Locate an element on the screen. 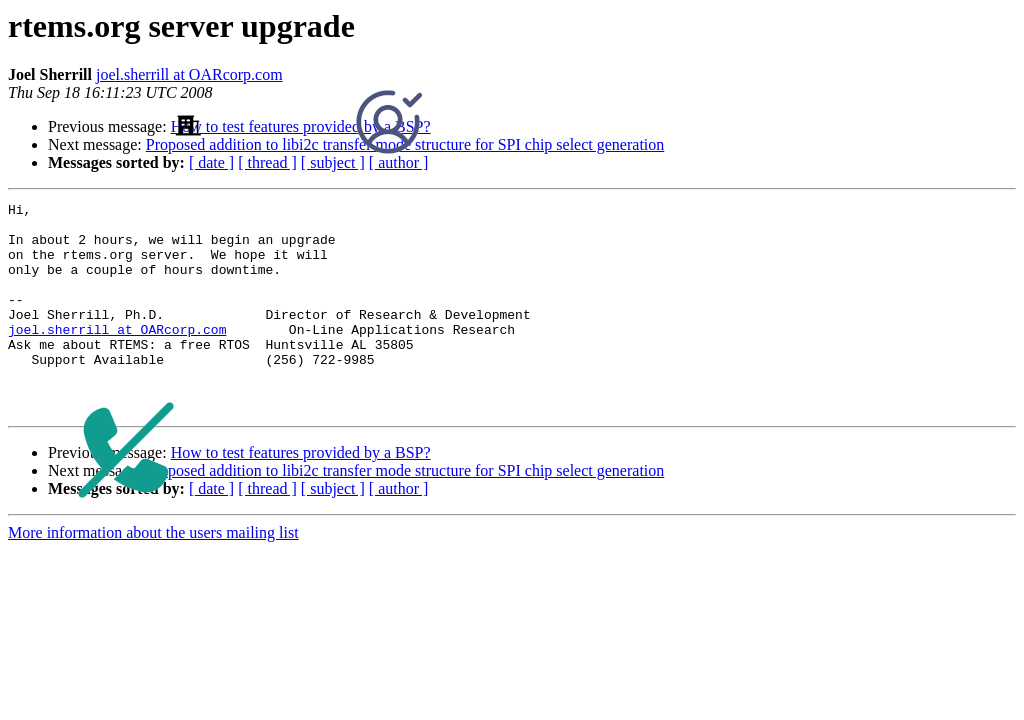 This screenshot has height=720, width=1024. verified user profile is located at coordinates (388, 122).